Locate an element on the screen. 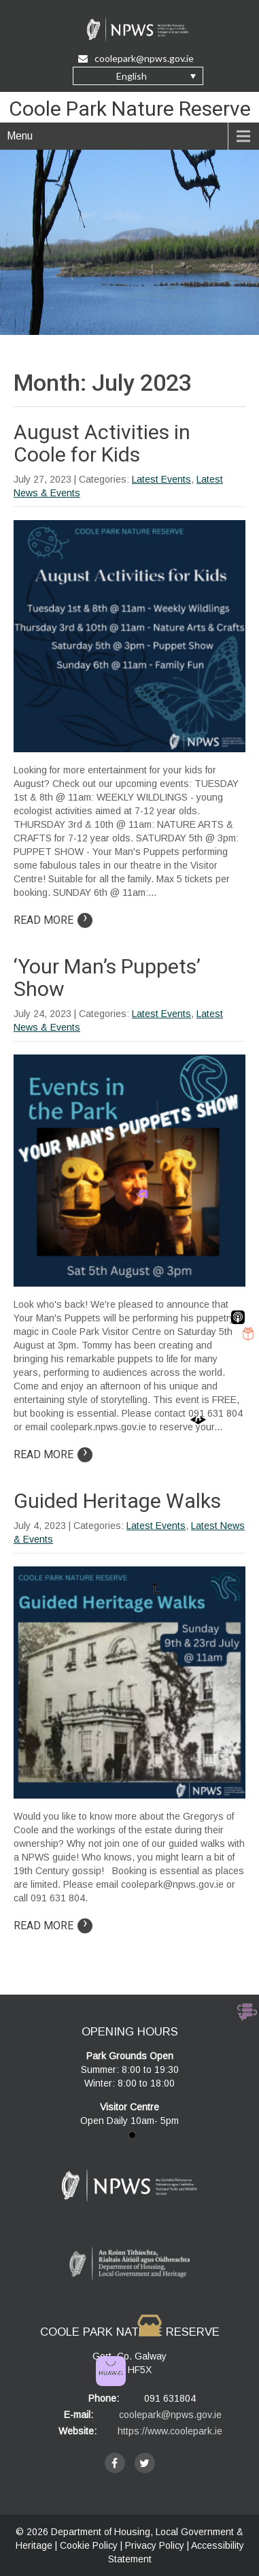  switch to light mode is located at coordinates (132, 2135).